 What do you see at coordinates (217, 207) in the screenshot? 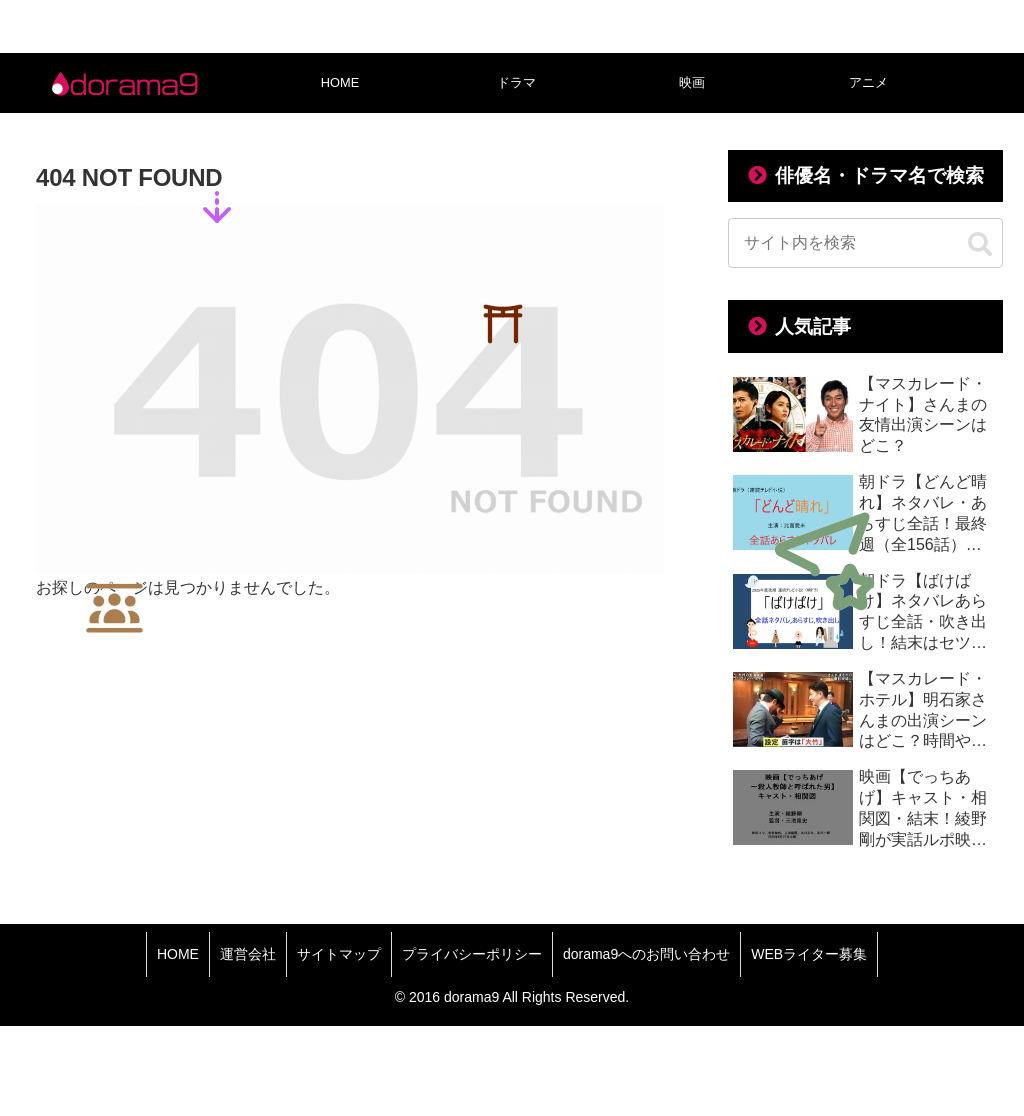
I see `download in progress` at bounding box center [217, 207].